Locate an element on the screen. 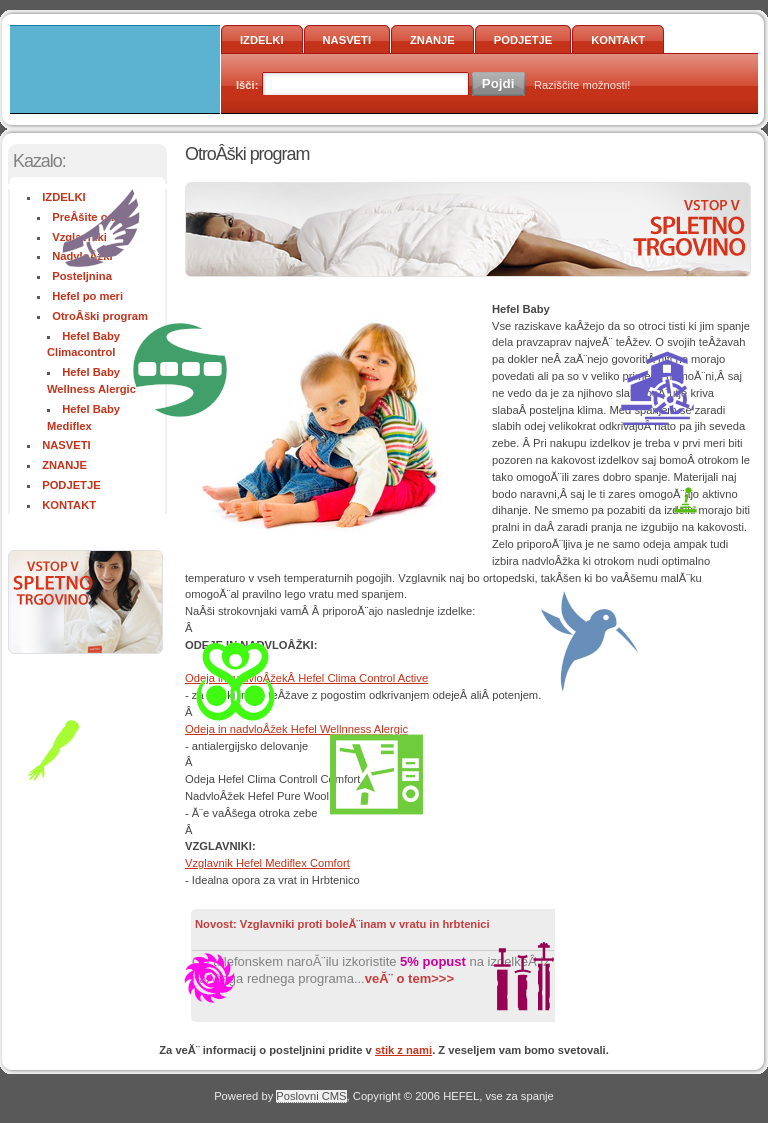 This screenshot has width=768, height=1123. view the Sverd i Fjell monument landmark is located at coordinates (524, 975).